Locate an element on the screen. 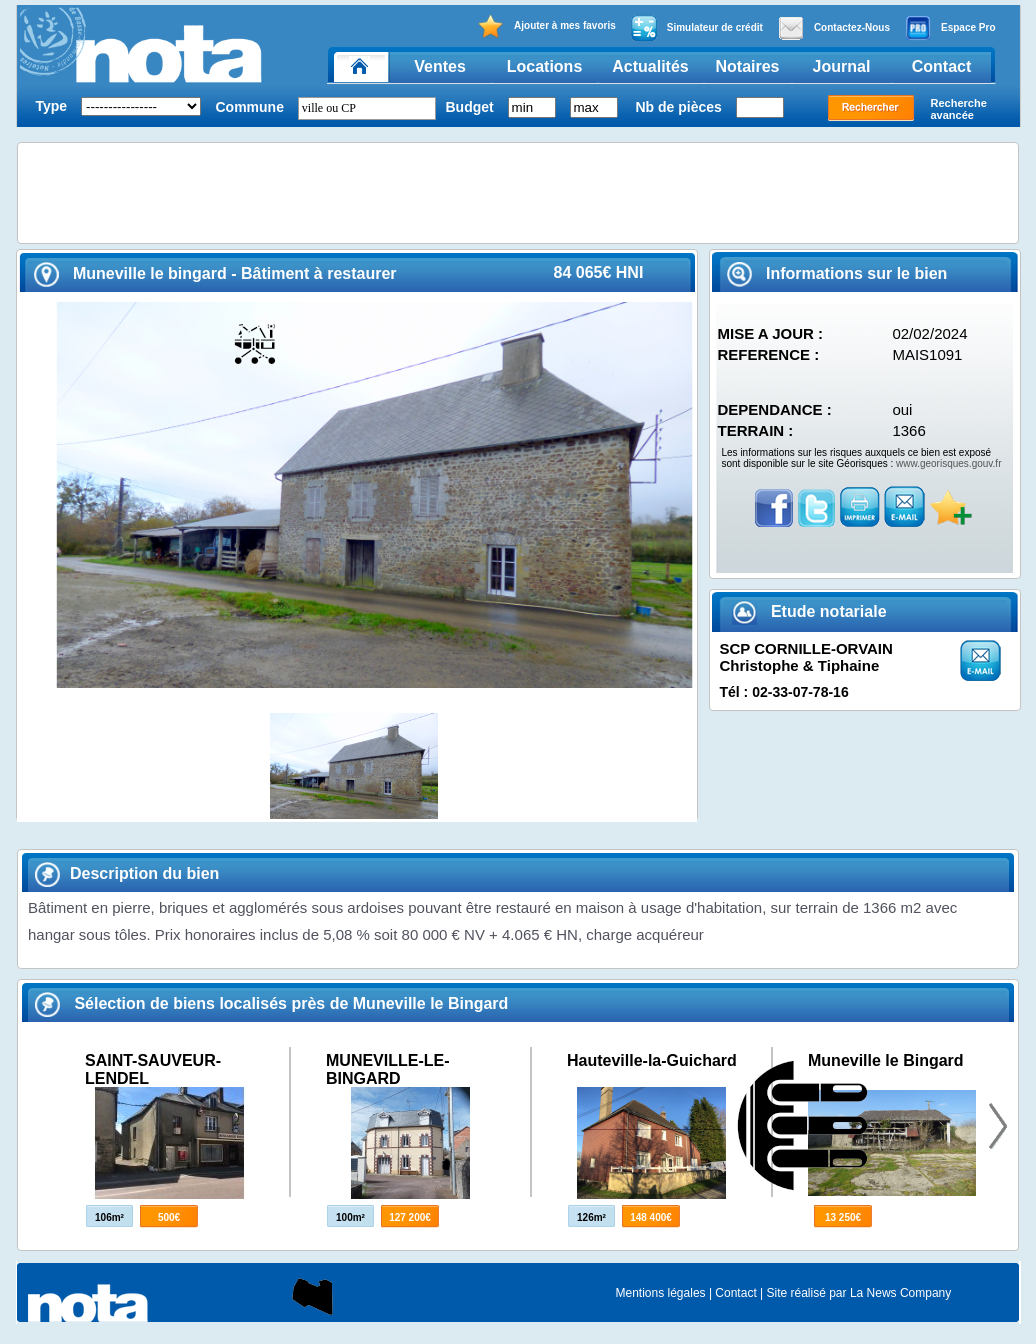  select Libya on the map is located at coordinates (312, 1296).